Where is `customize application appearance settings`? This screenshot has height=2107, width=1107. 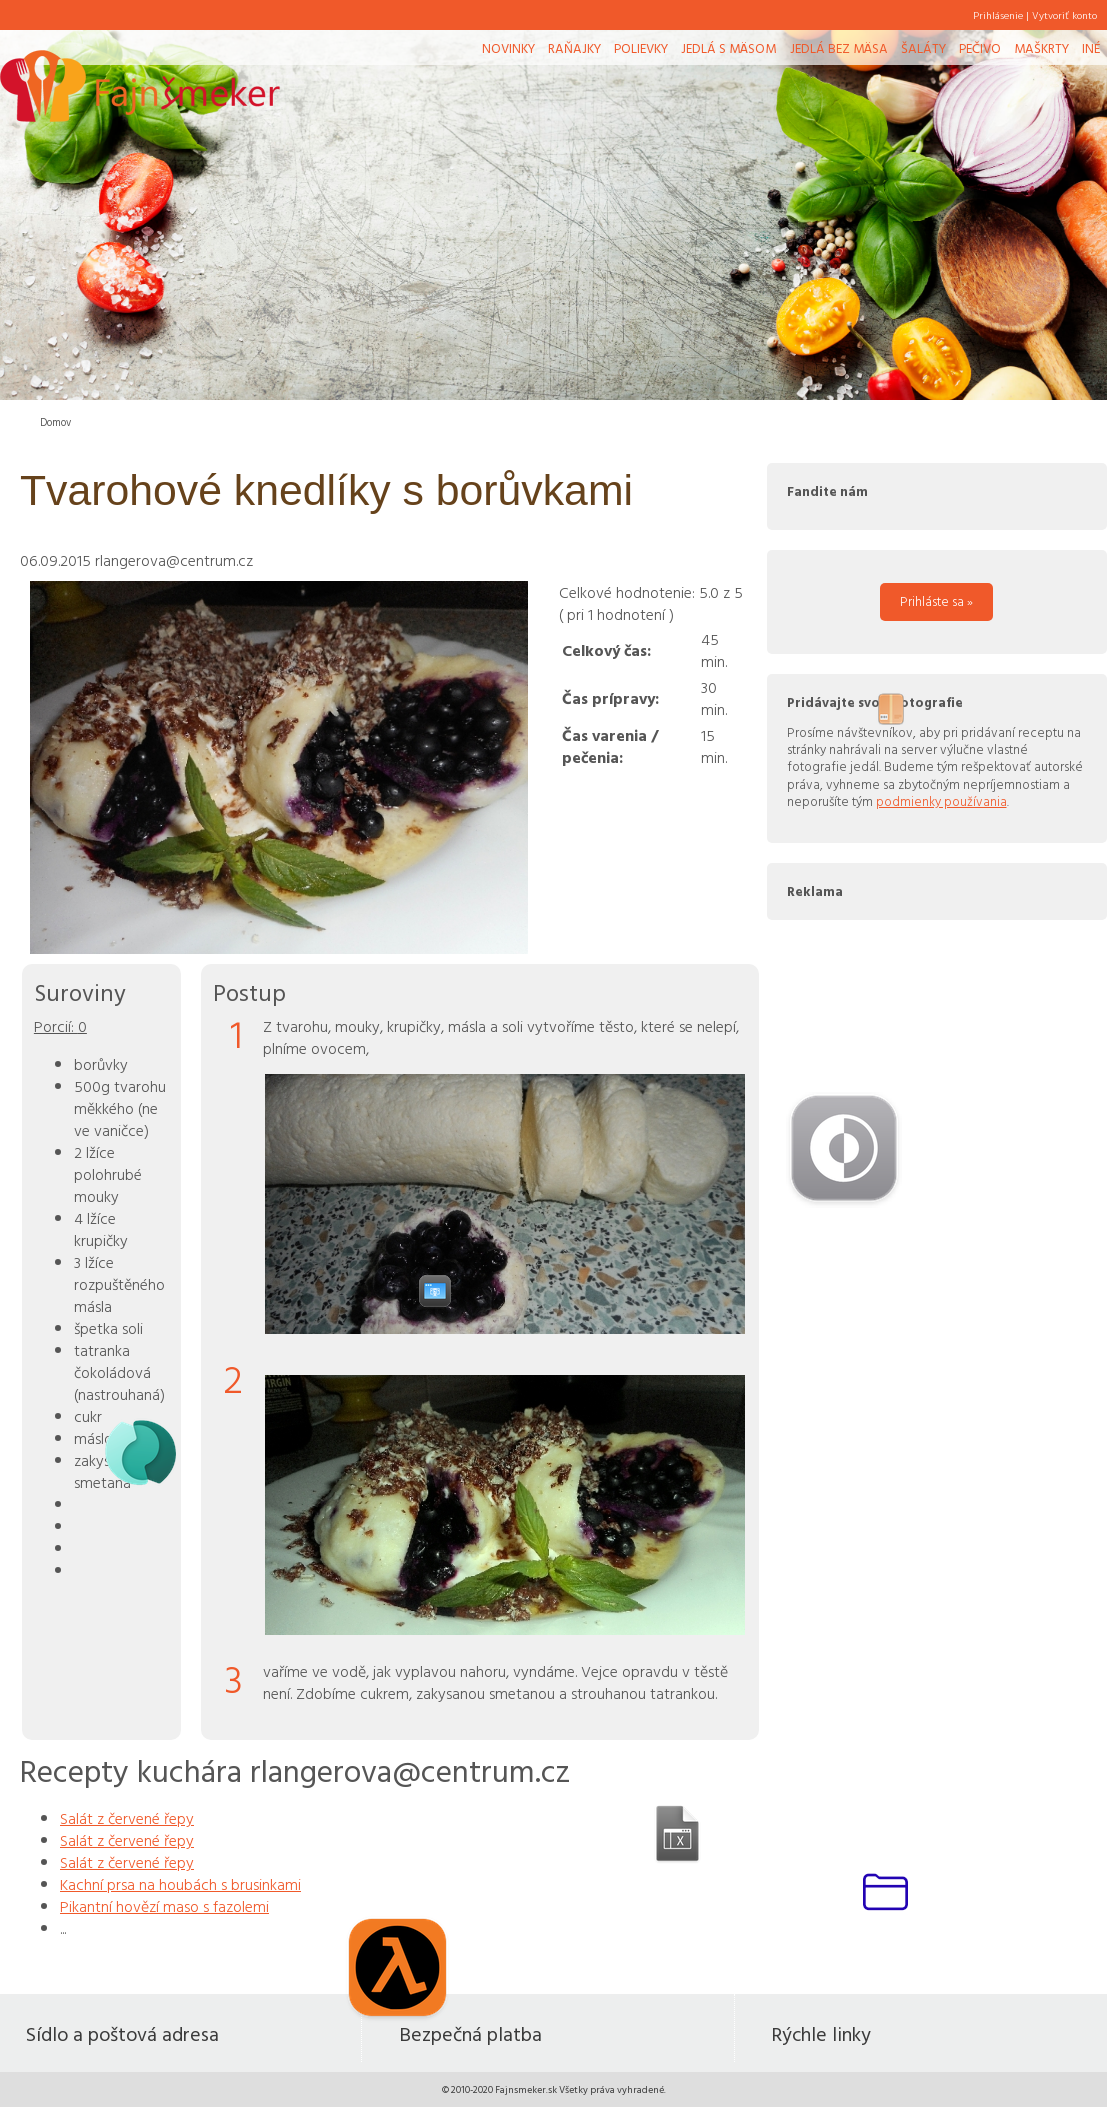
customize application appearance settings is located at coordinates (844, 1150).